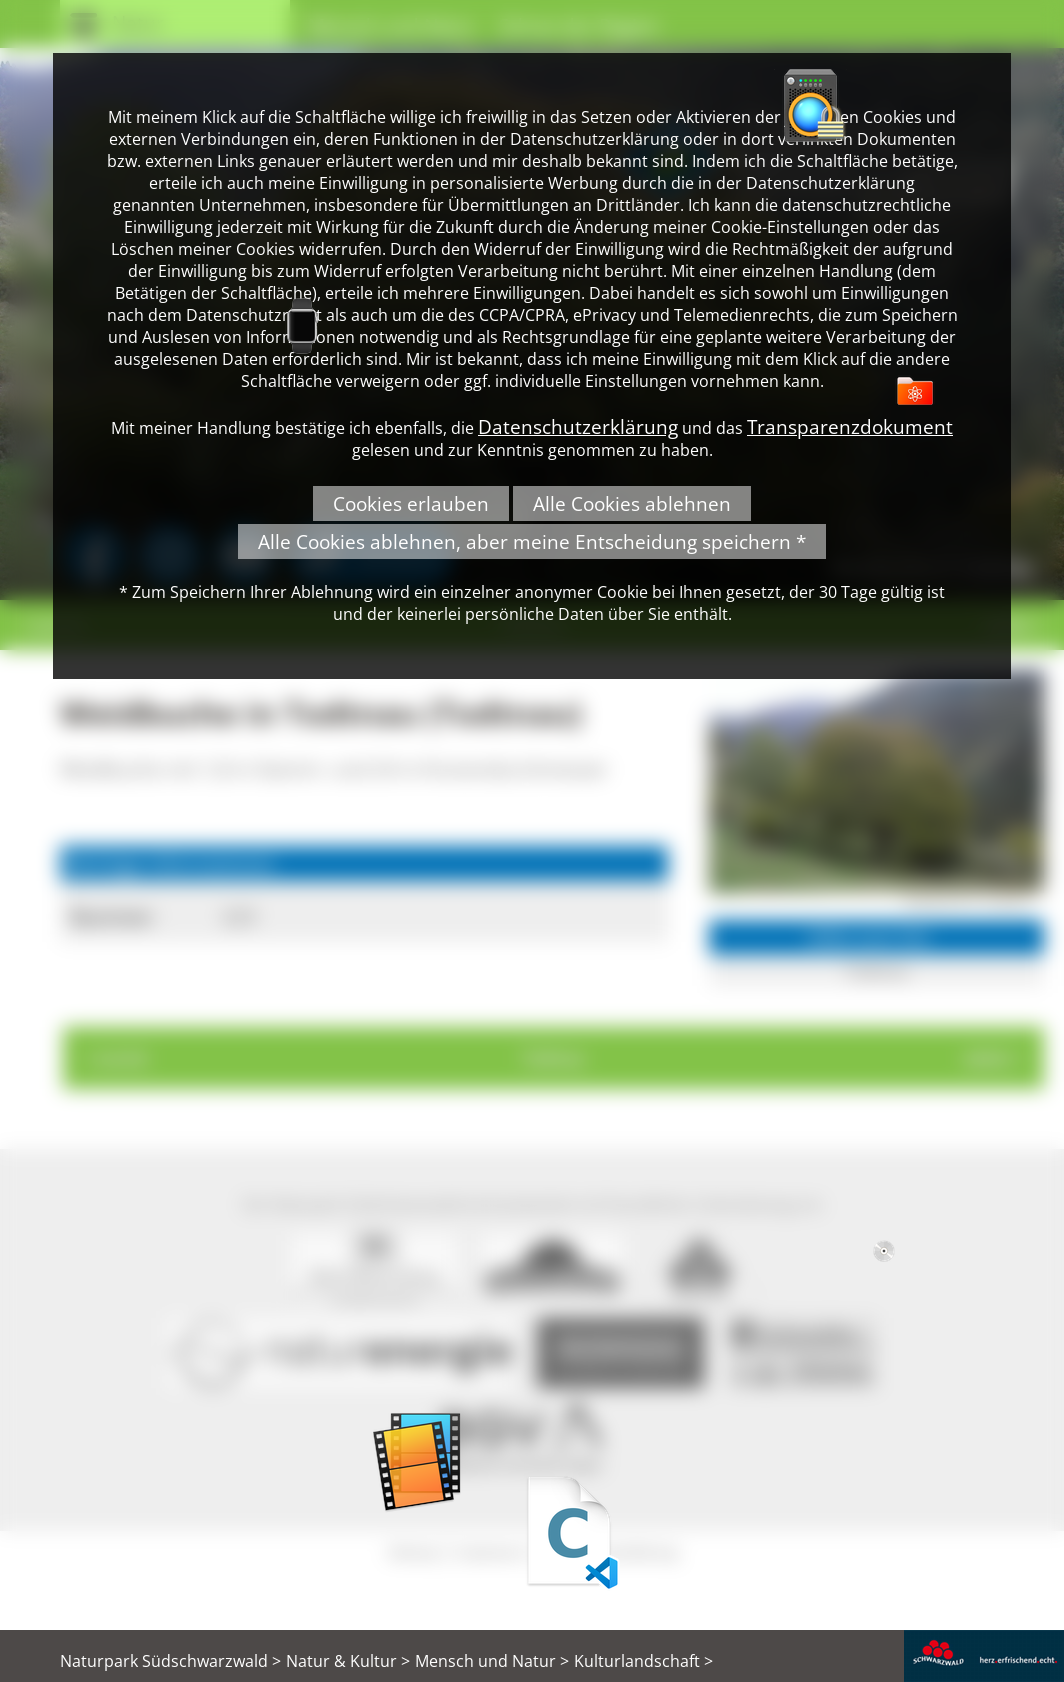  Describe the element at coordinates (302, 326) in the screenshot. I see `apple watch device icon` at that location.